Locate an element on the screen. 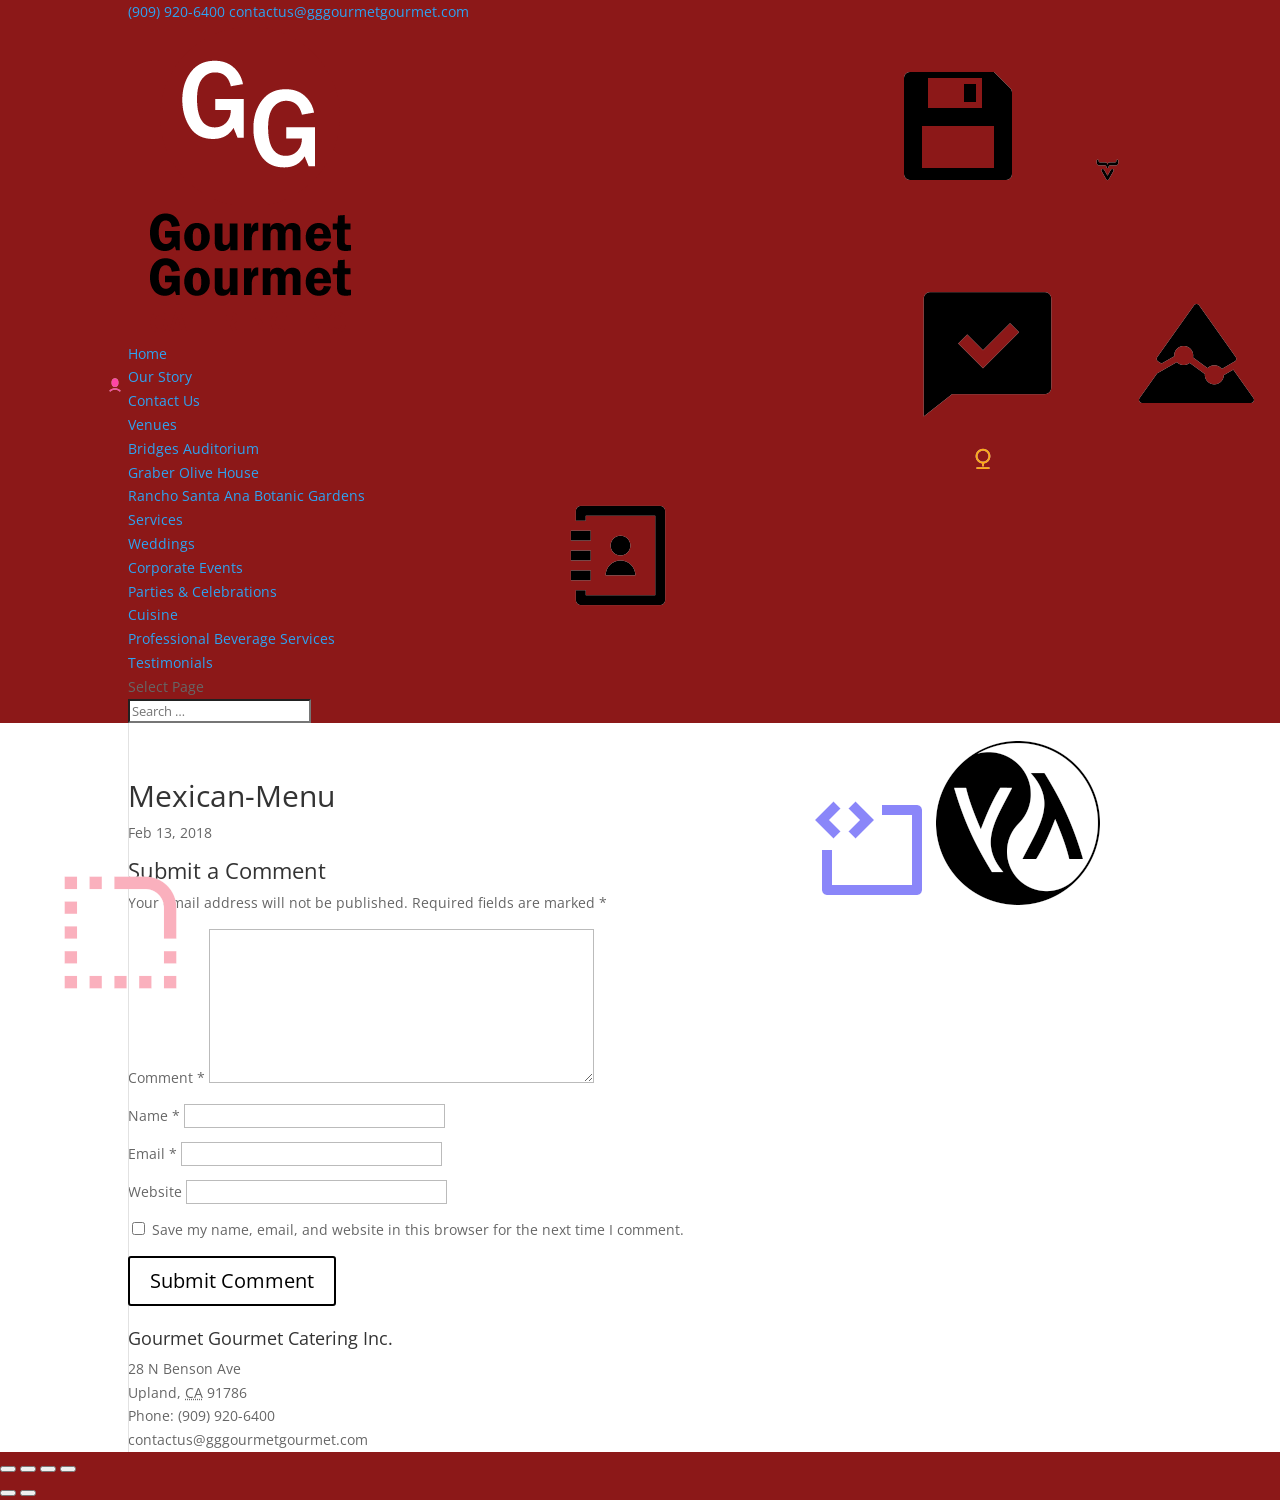  mark a location on the map is located at coordinates (983, 458).